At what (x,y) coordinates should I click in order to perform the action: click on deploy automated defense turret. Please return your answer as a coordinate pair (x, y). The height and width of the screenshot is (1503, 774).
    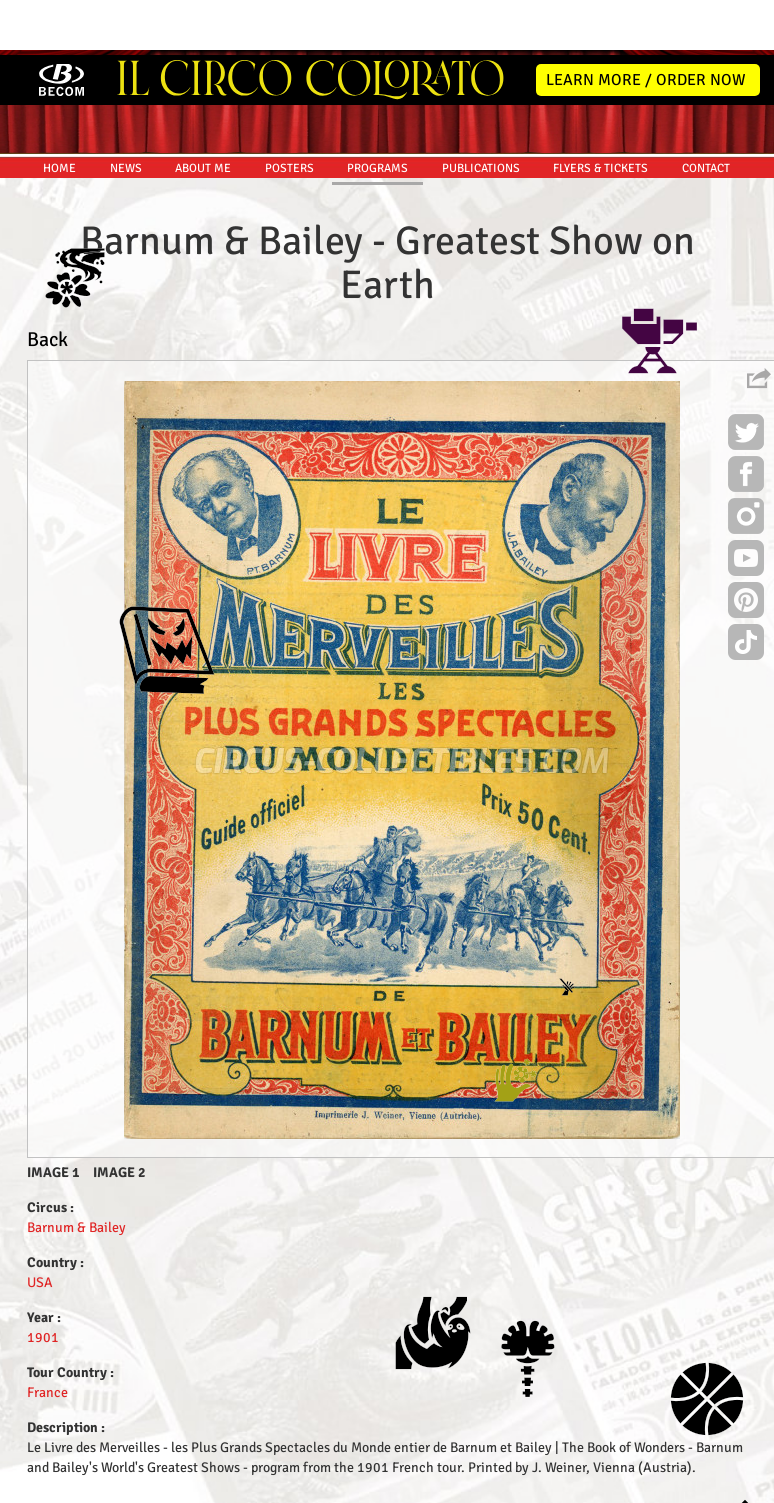
    Looking at the image, I should click on (659, 338).